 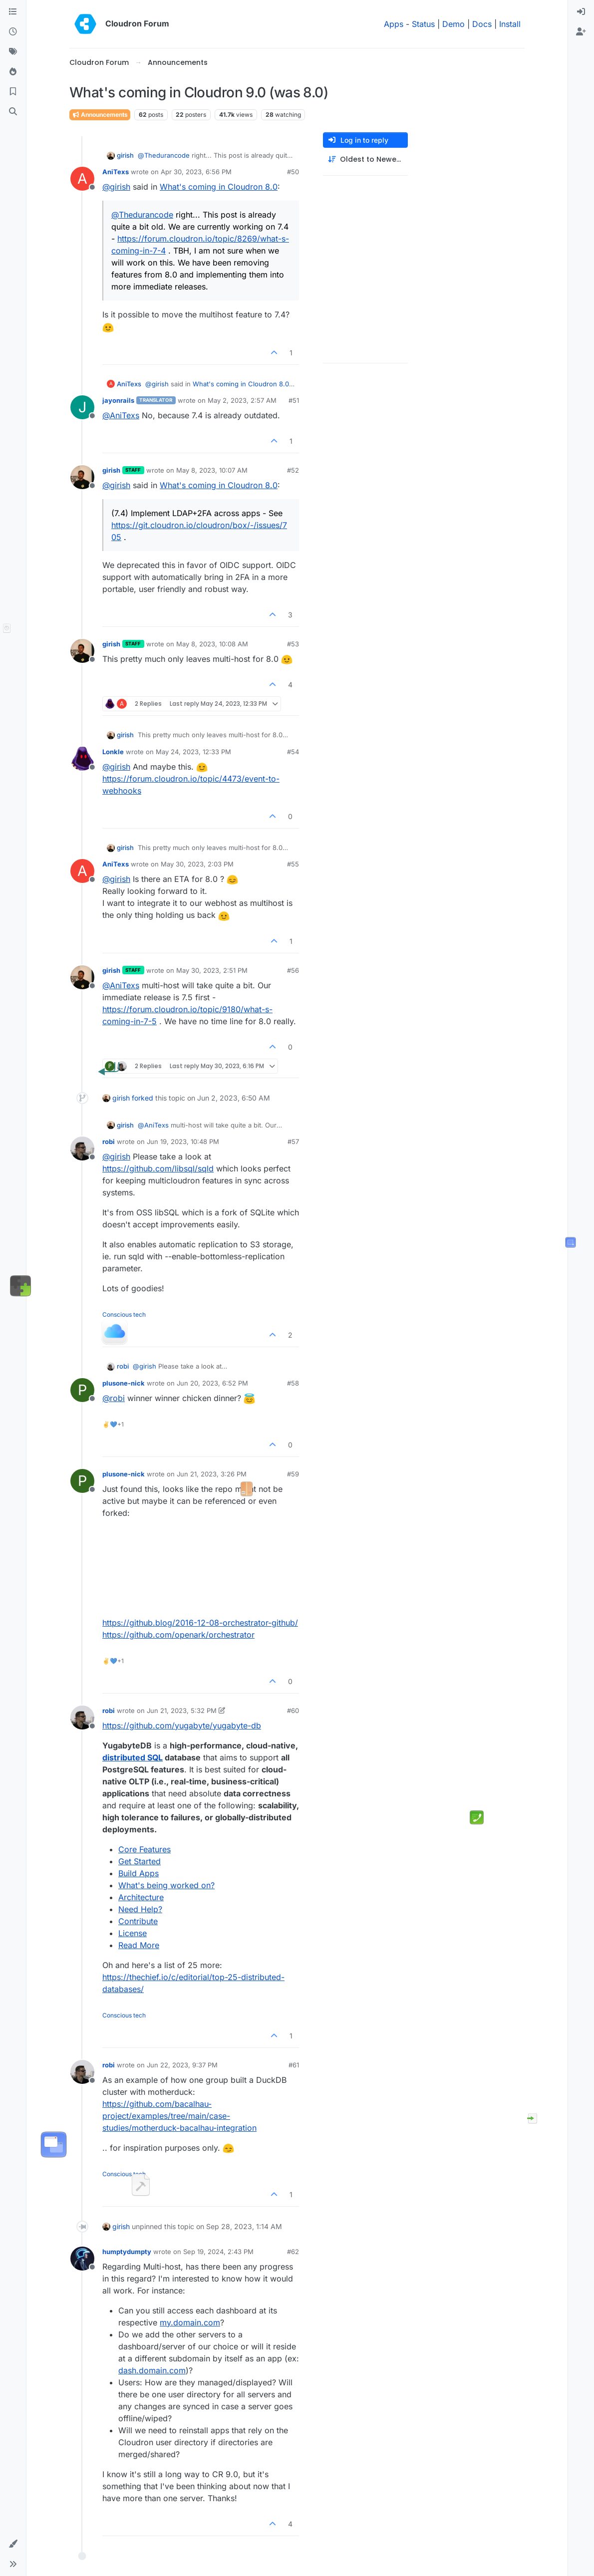 What do you see at coordinates (141, 2185) in the screenshot?
I see `a cmake build configuration file` at bounding box center [141, 2185].